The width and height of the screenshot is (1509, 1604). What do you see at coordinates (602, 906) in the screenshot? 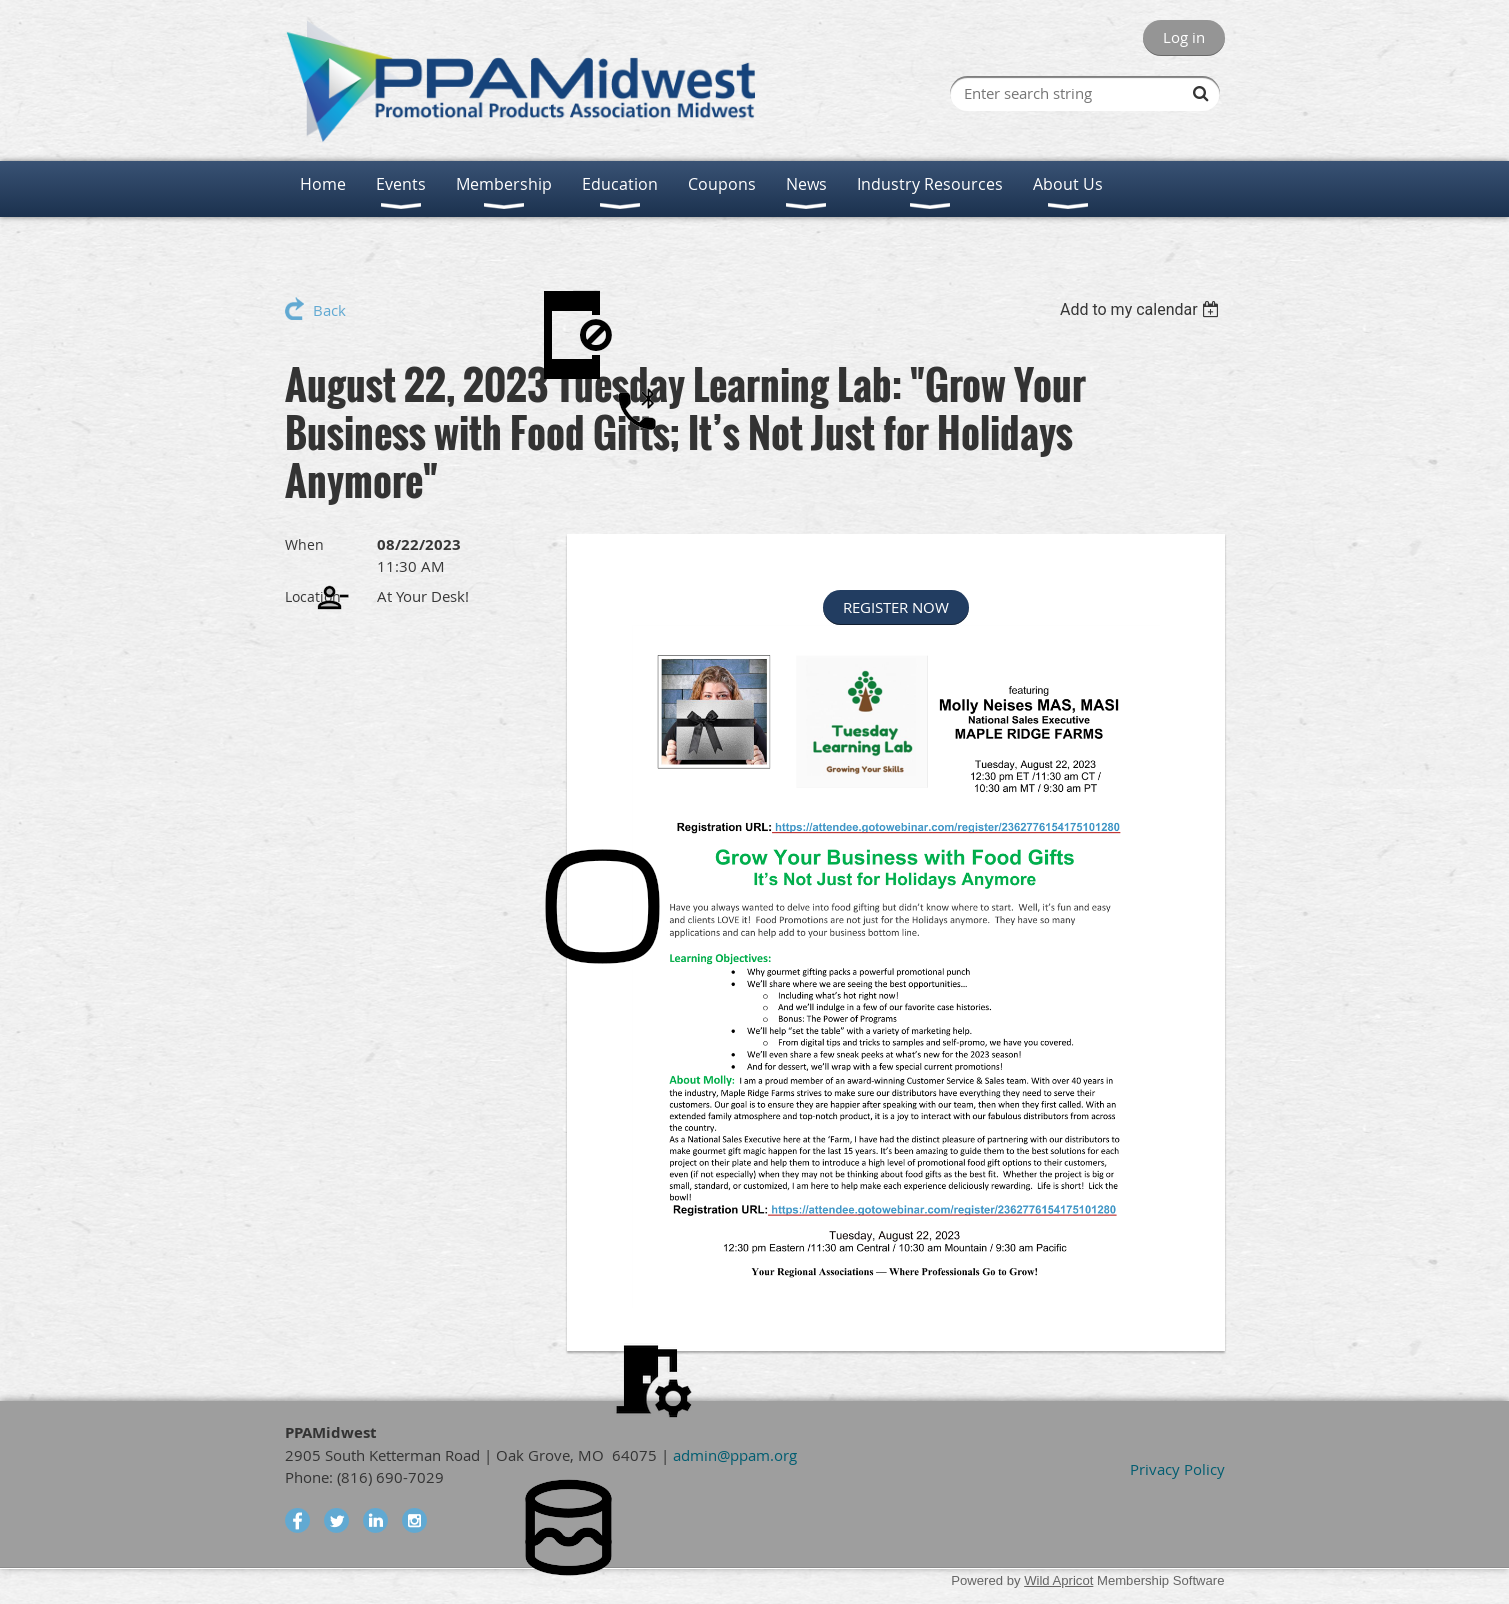
I see `placeholder shape for app icons or thumbnails` at bounding box center [602, 906].